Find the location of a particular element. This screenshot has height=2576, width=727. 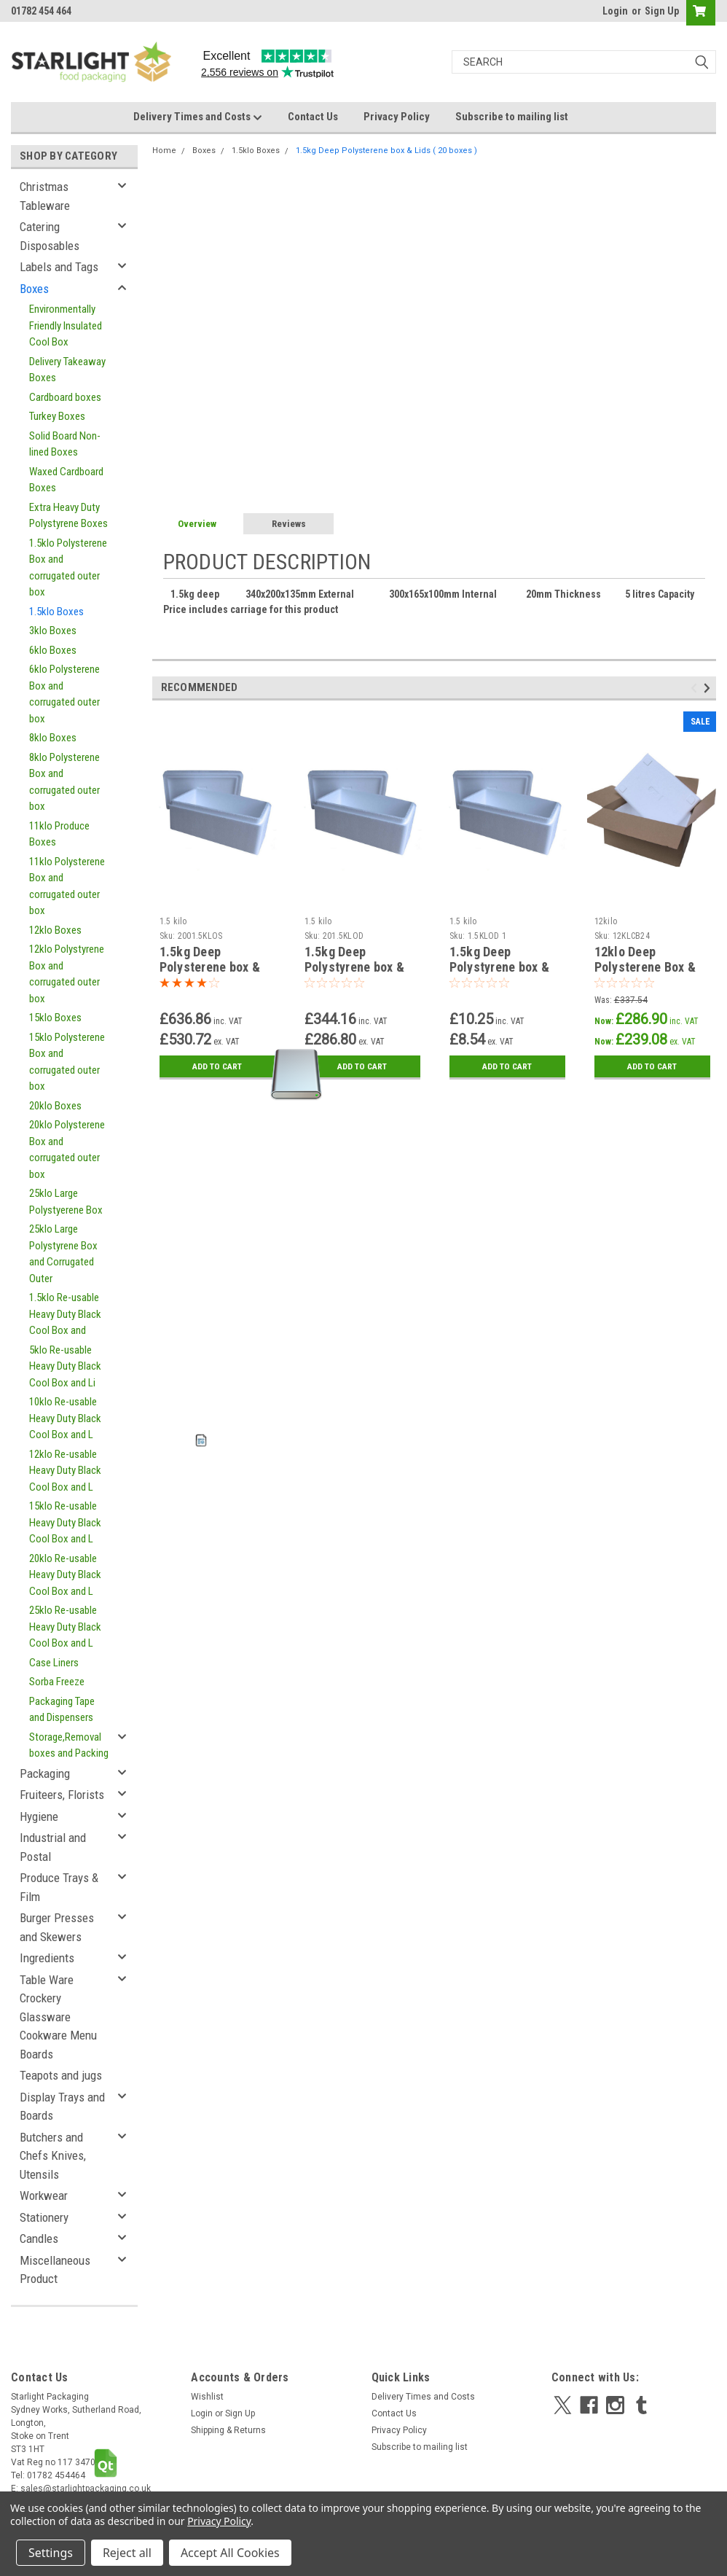

removable storage device connected is located at coordinates (296, 1074).